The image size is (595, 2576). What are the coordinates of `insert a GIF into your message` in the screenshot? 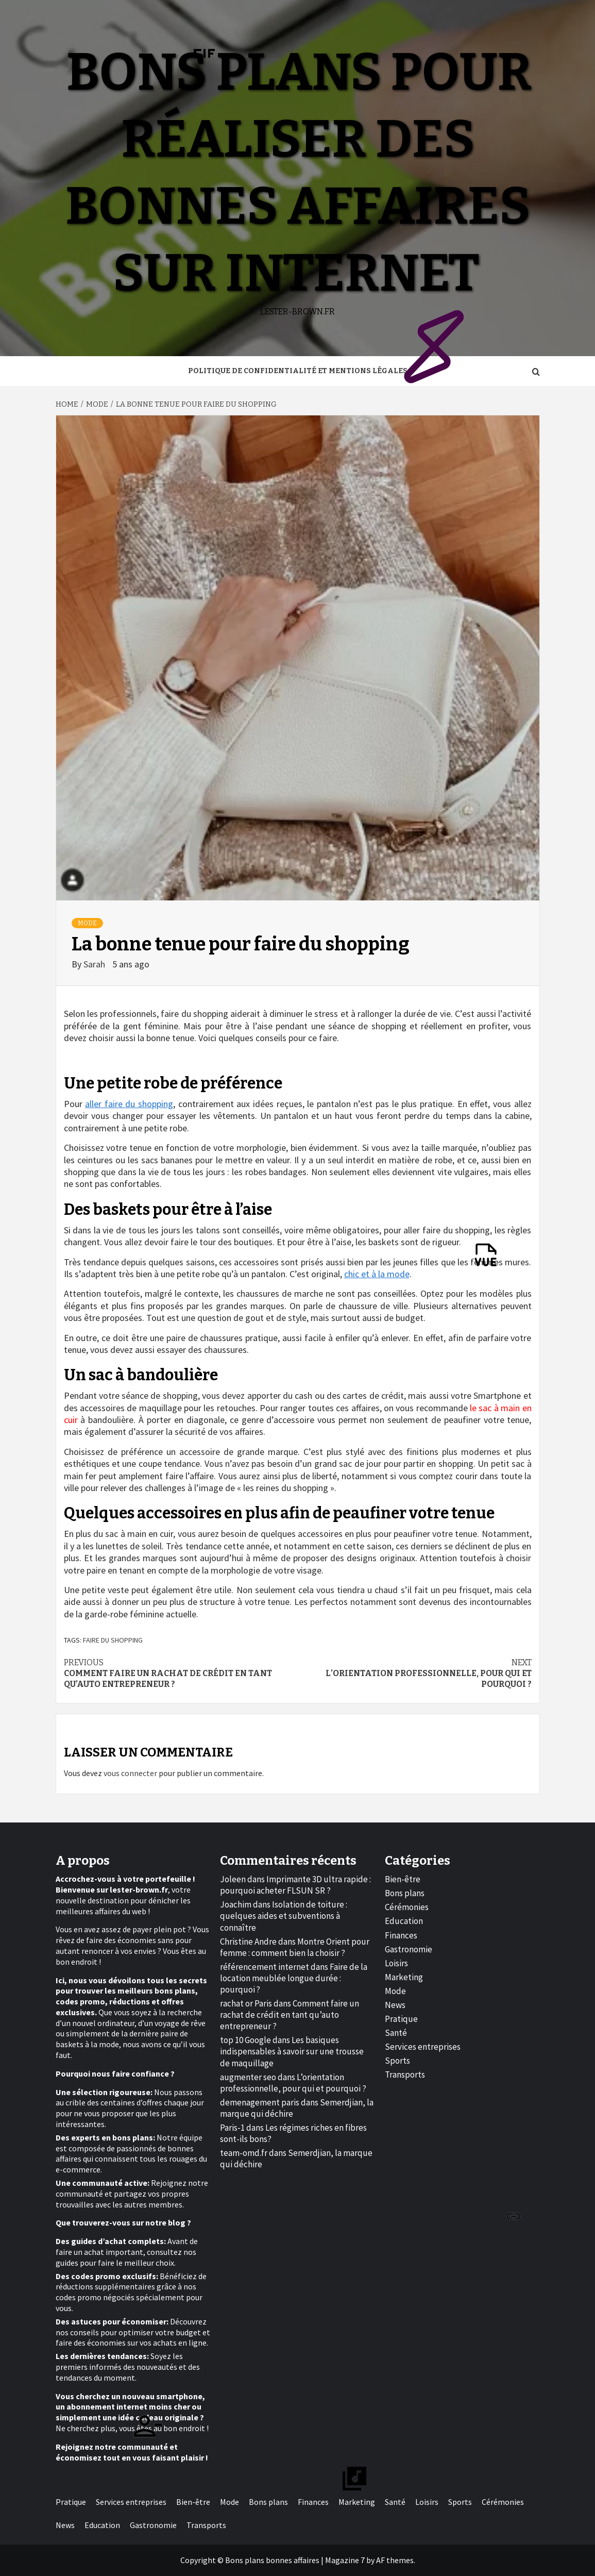 It's located at (204, 53).